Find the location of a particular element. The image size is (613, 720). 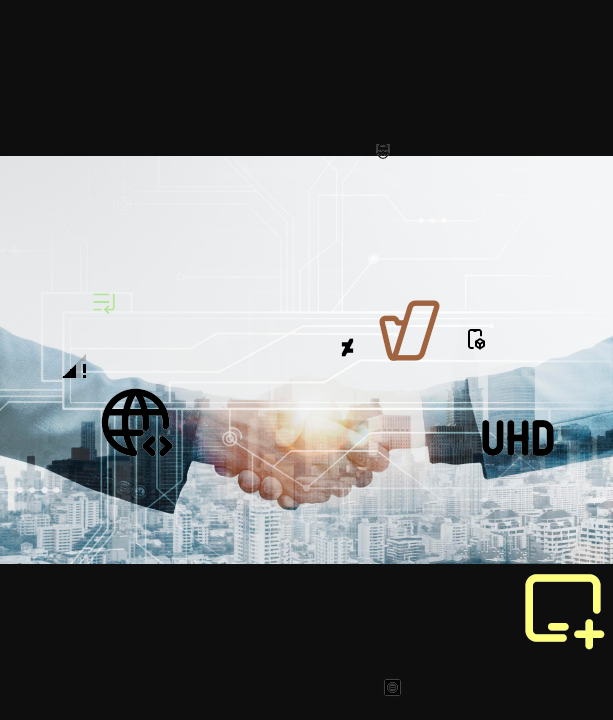

open augmented reality mode is located at coordinates (475, 339).